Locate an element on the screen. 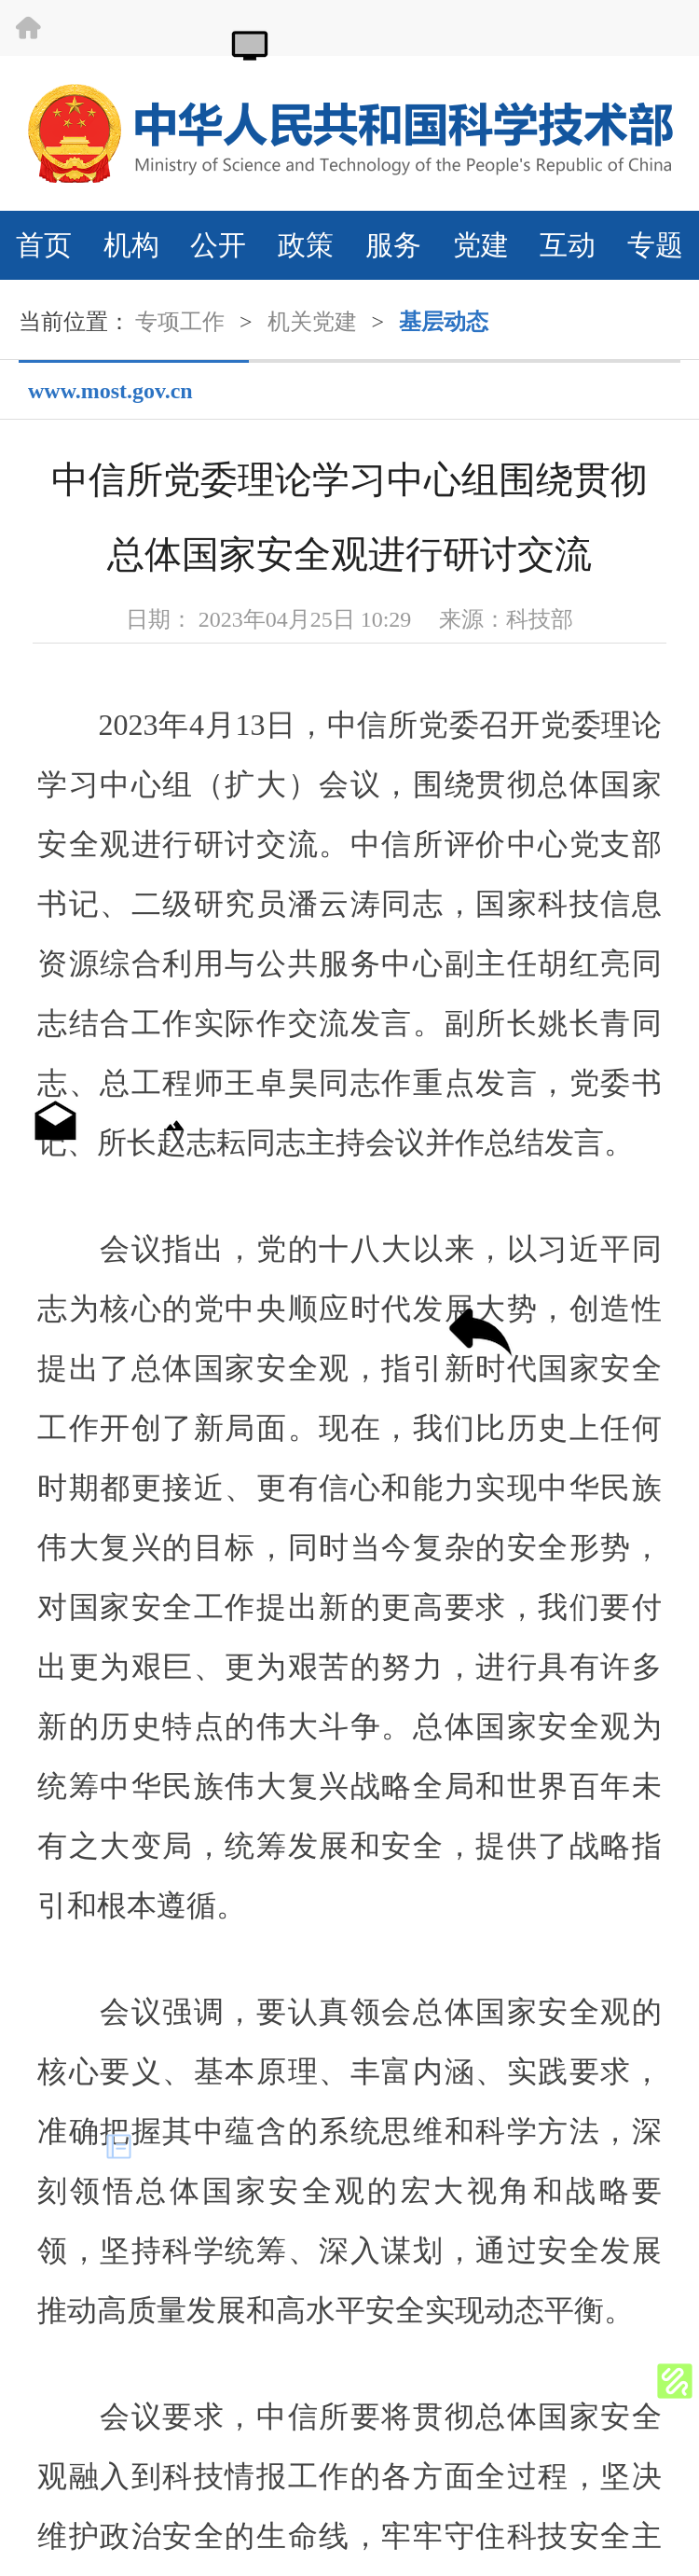 This screenshot has height=2576, width=699. reply to a message is located at coordinates (480, 1328).